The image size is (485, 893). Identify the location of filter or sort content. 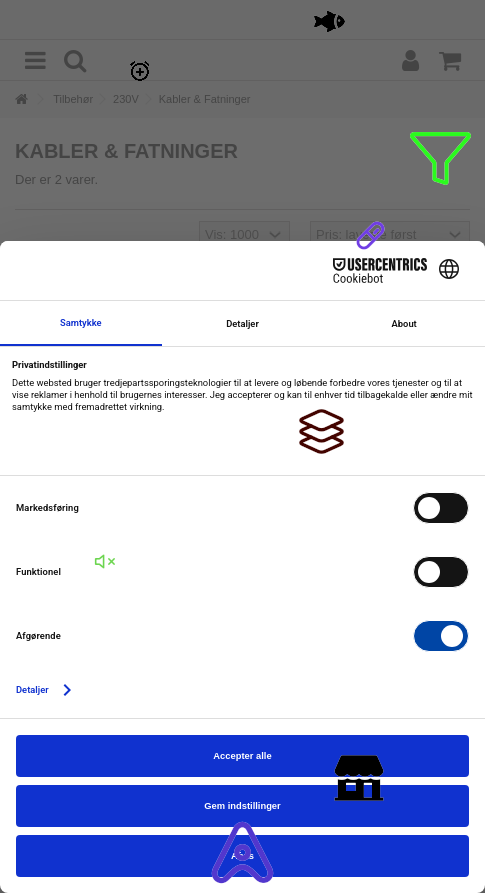
(440, 158).